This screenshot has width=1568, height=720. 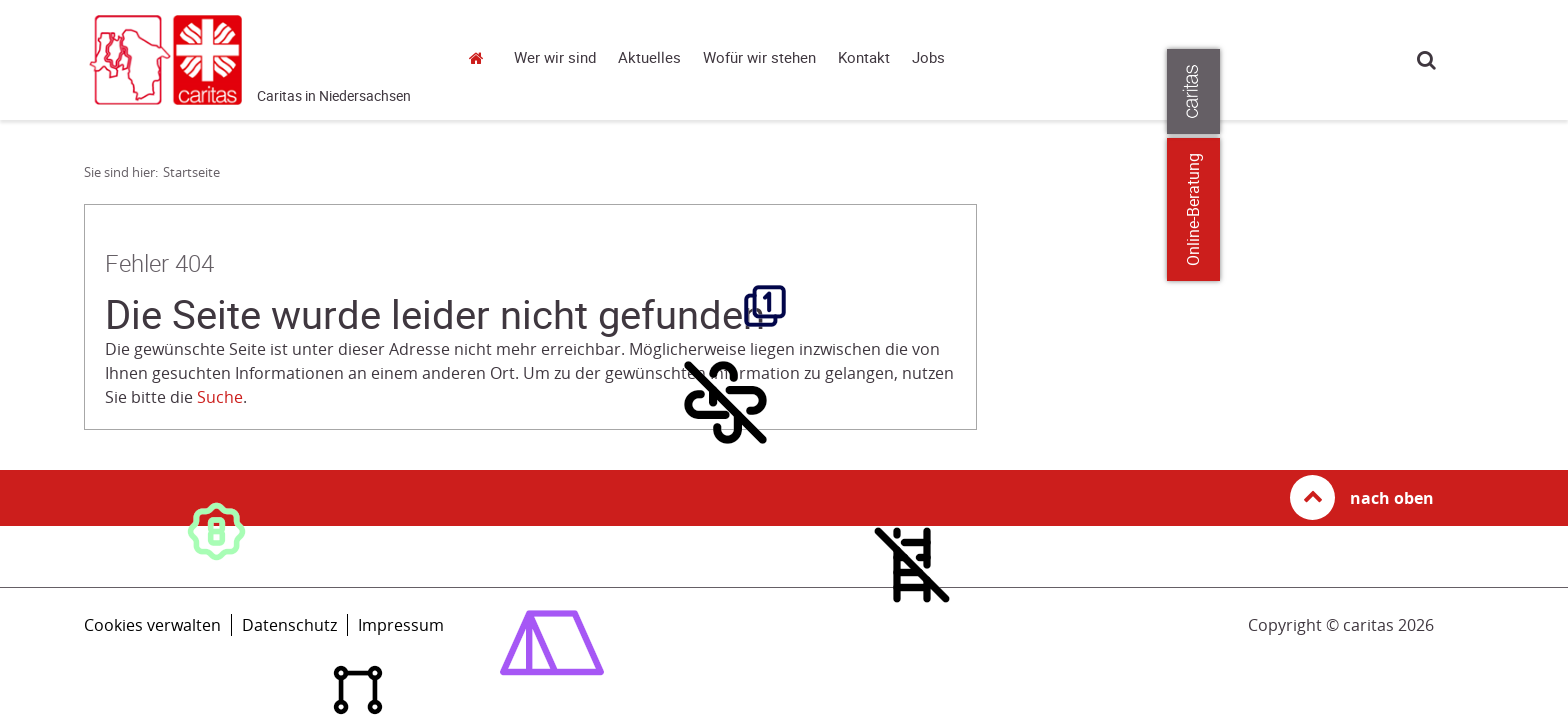 What do you see at coordinates (765, 306) in the screenshot?
I see `view first item in a collection` at bounding box center [765, 306].